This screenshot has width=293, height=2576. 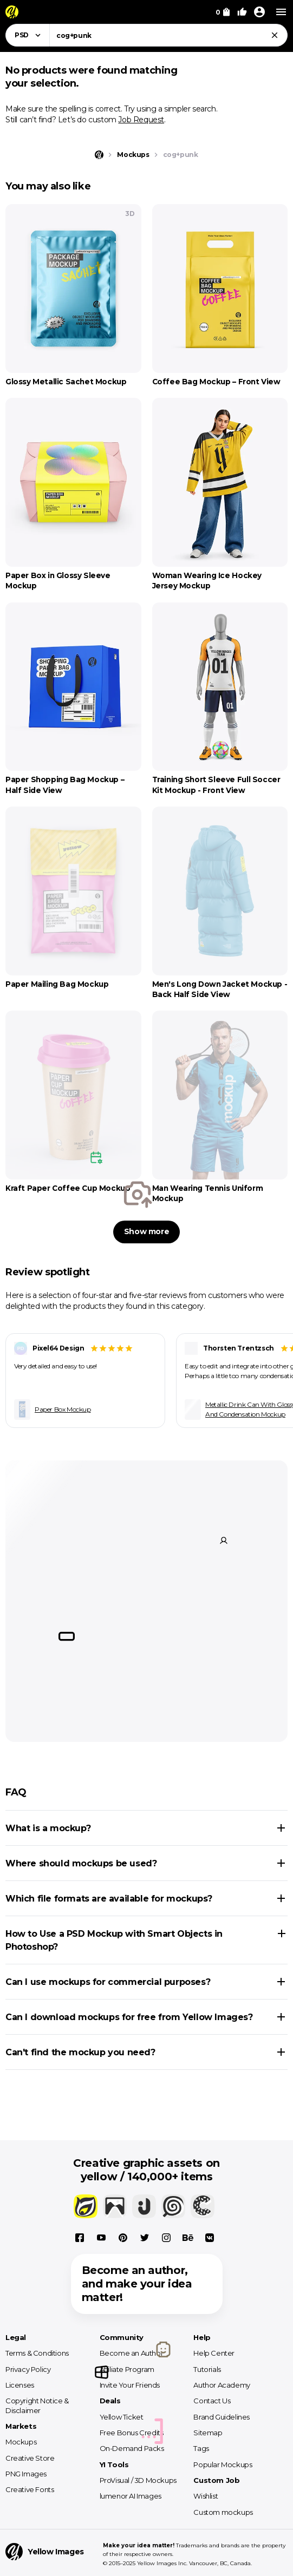 What do you see at coordinates (96, 1157) in the screenshot?
I see `access calendar settings` at bounding box center [96, 1157].